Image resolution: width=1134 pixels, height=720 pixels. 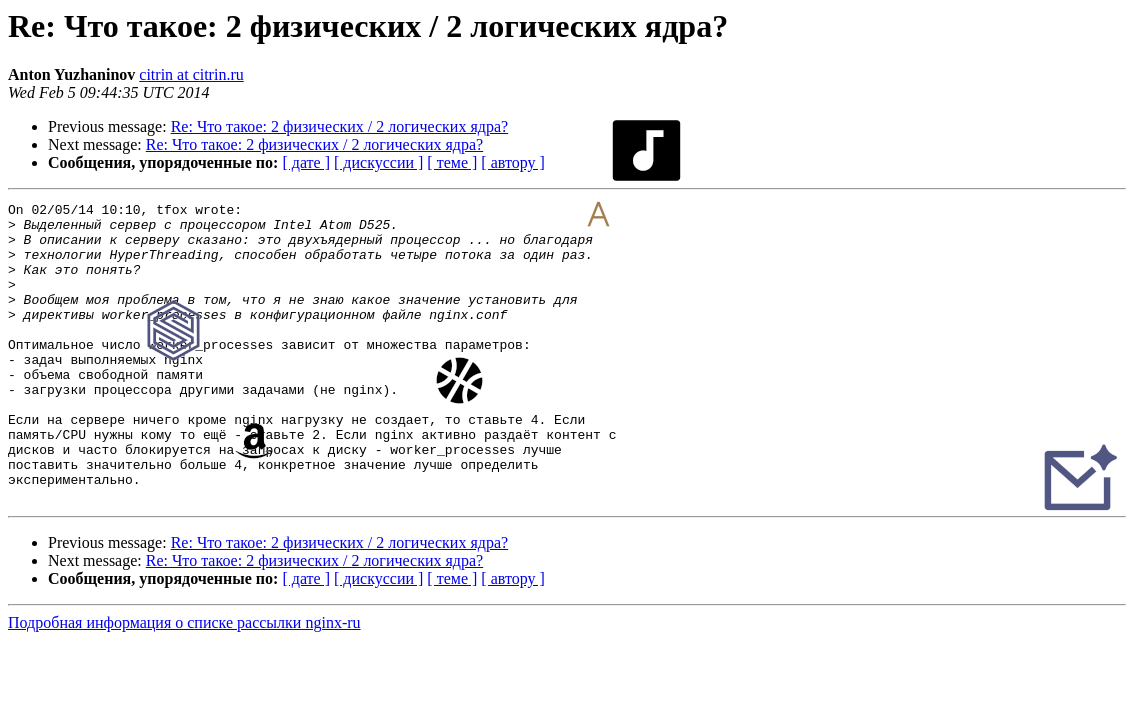 What do you see at coordinates (646, 150) in the screenshot?
I see `play or access music files` at bounding box center [646, 150].